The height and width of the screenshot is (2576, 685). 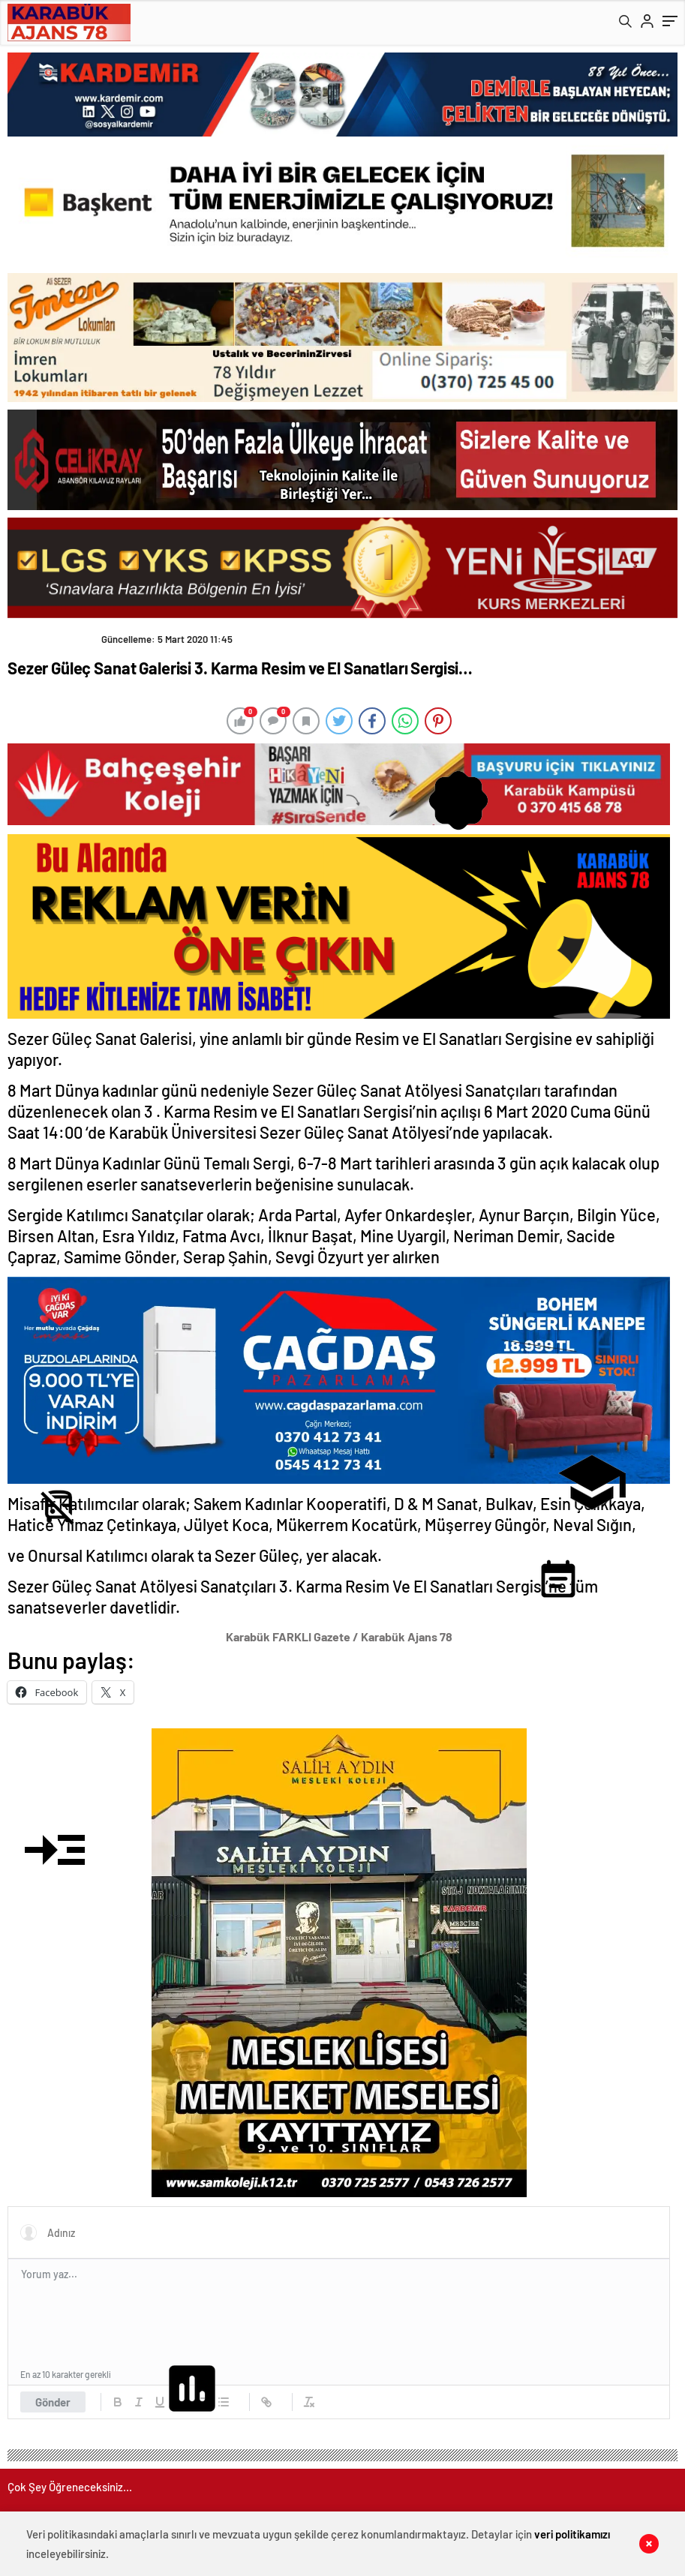 I want to click on no transfer available at this stop, so click(x=59, y=1507).